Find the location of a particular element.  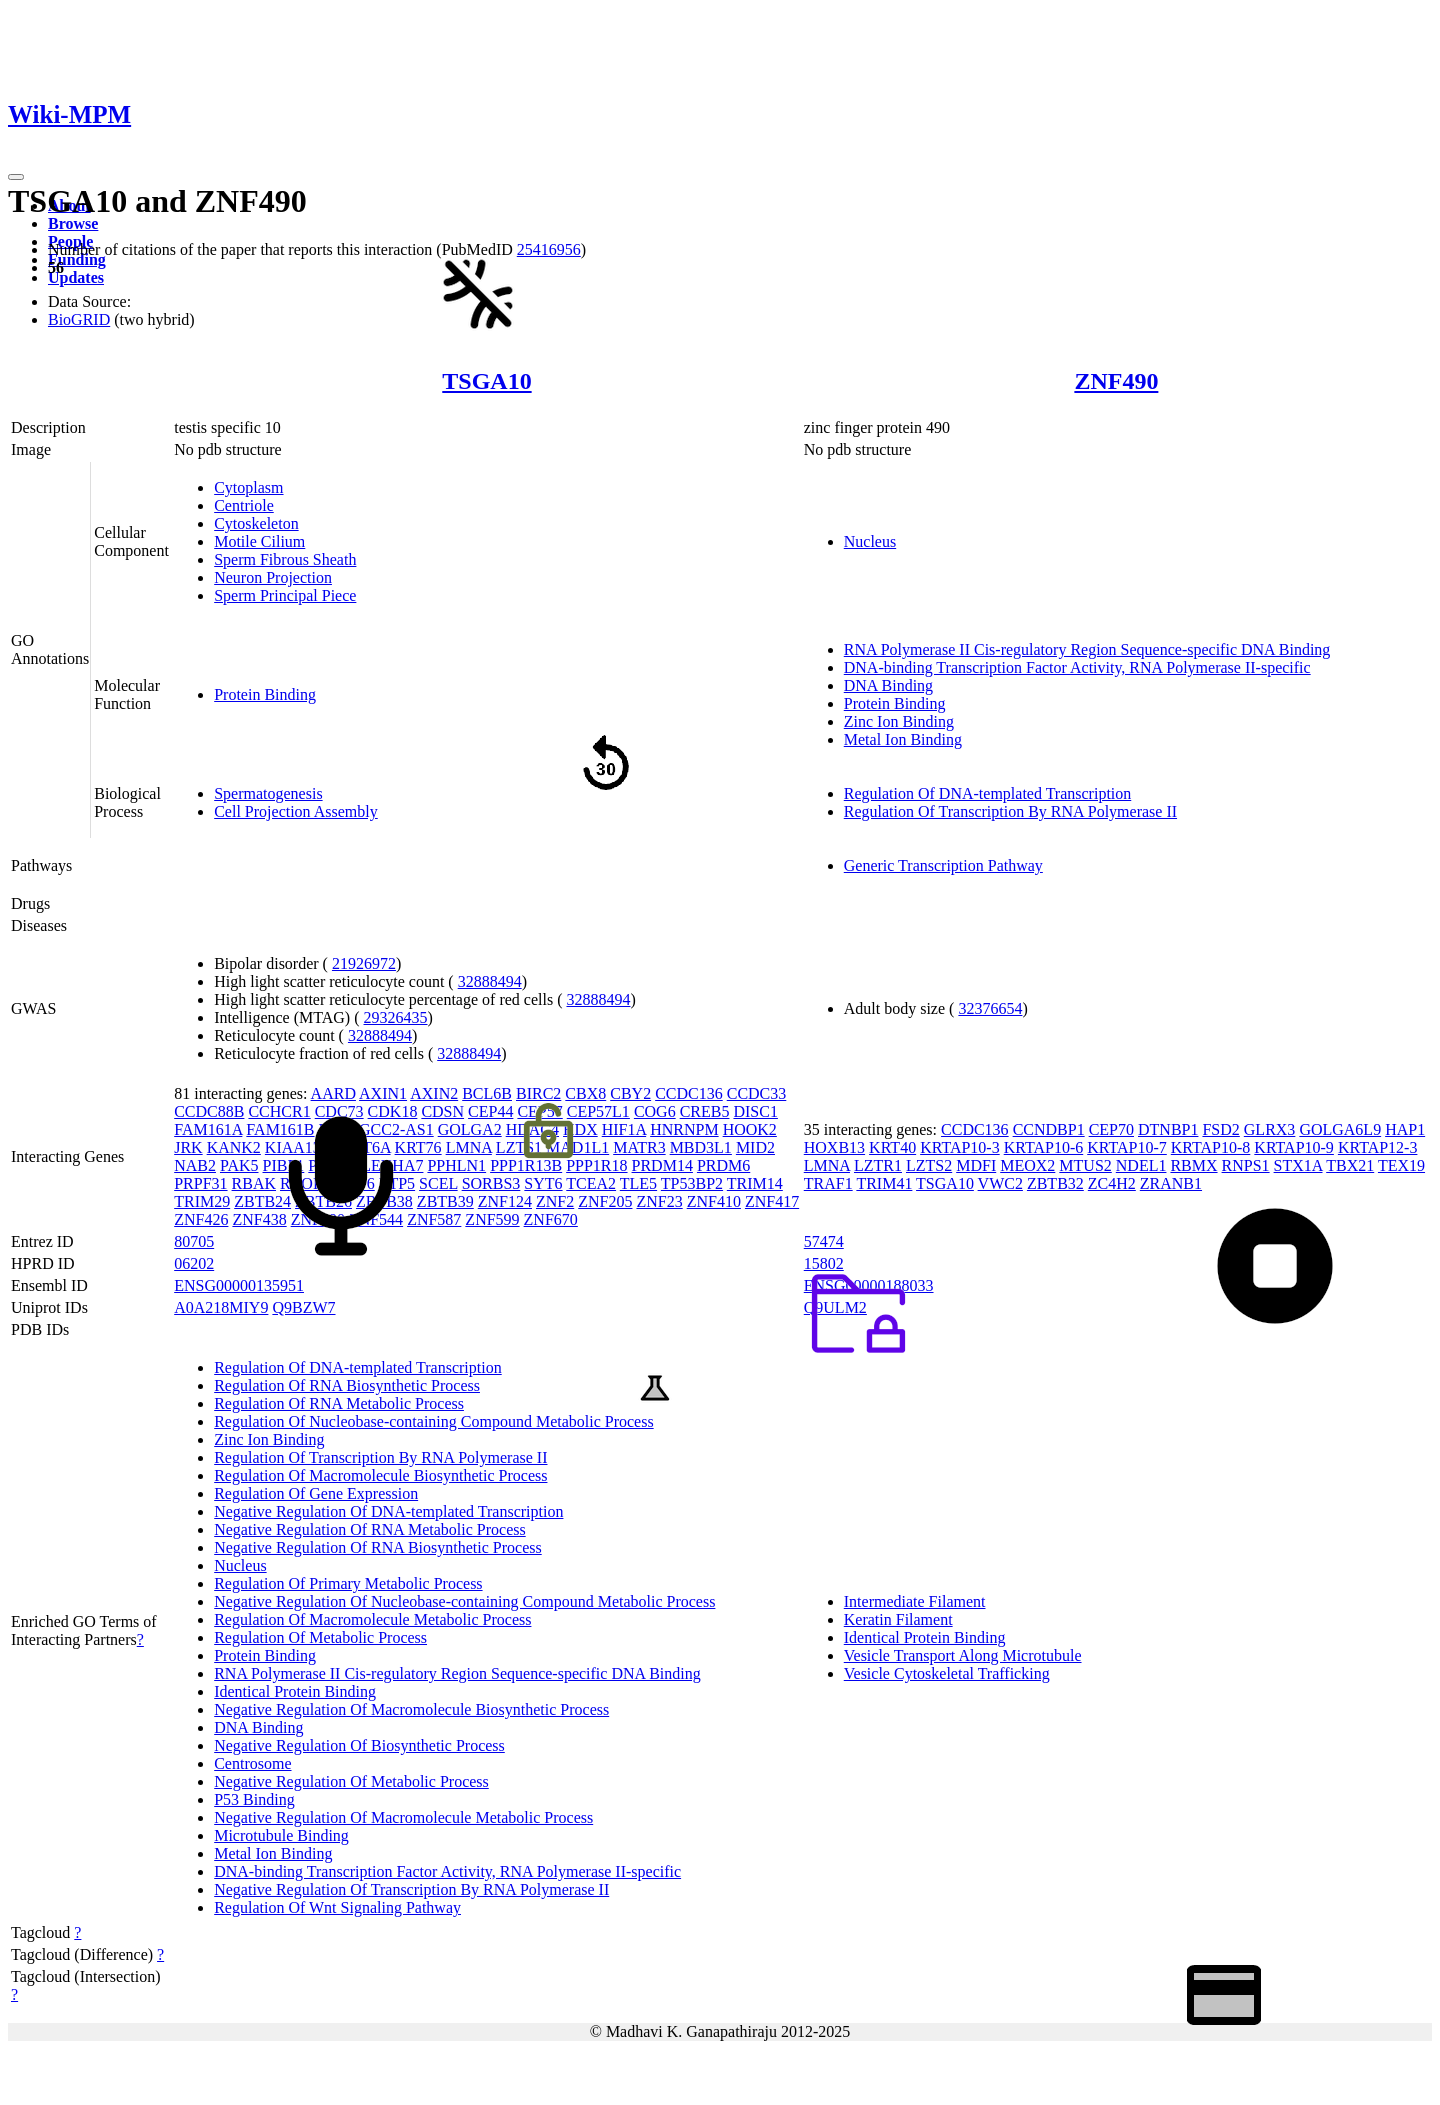

rewind 30 seconds is located at coordinates (606, 764).